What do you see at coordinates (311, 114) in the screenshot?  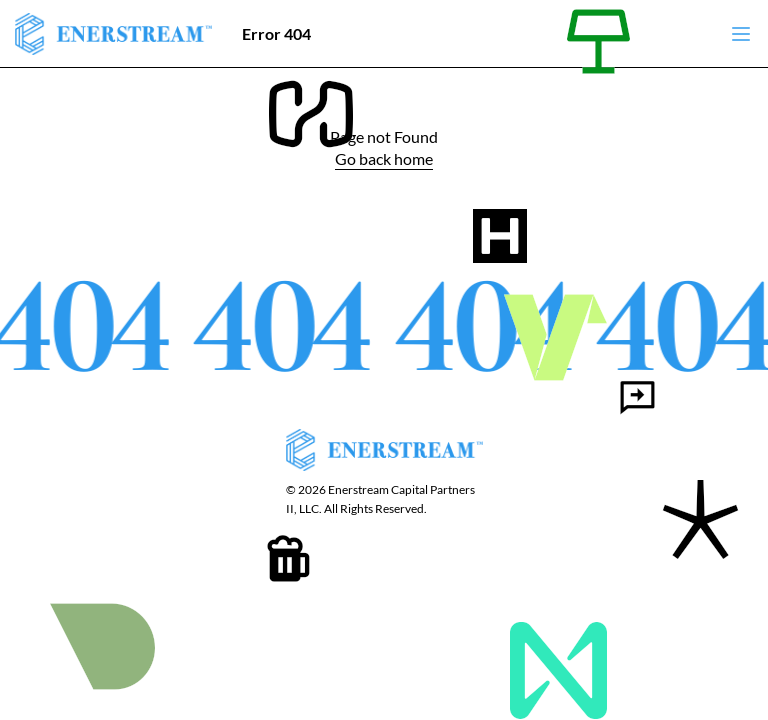 I see `open the Hevy workout tracking app` at bounding box center [311, 114].